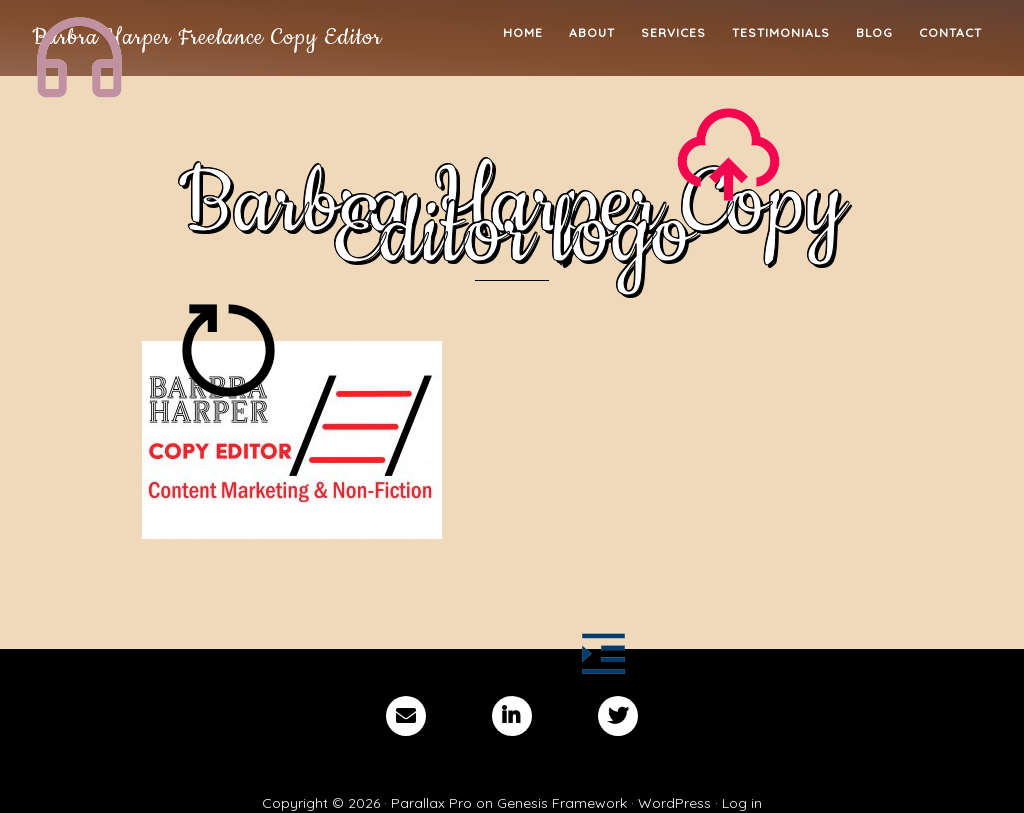 This screenshot has height=813, width=1024. I want to click on upload file to cloud storage, so click(728, 154).